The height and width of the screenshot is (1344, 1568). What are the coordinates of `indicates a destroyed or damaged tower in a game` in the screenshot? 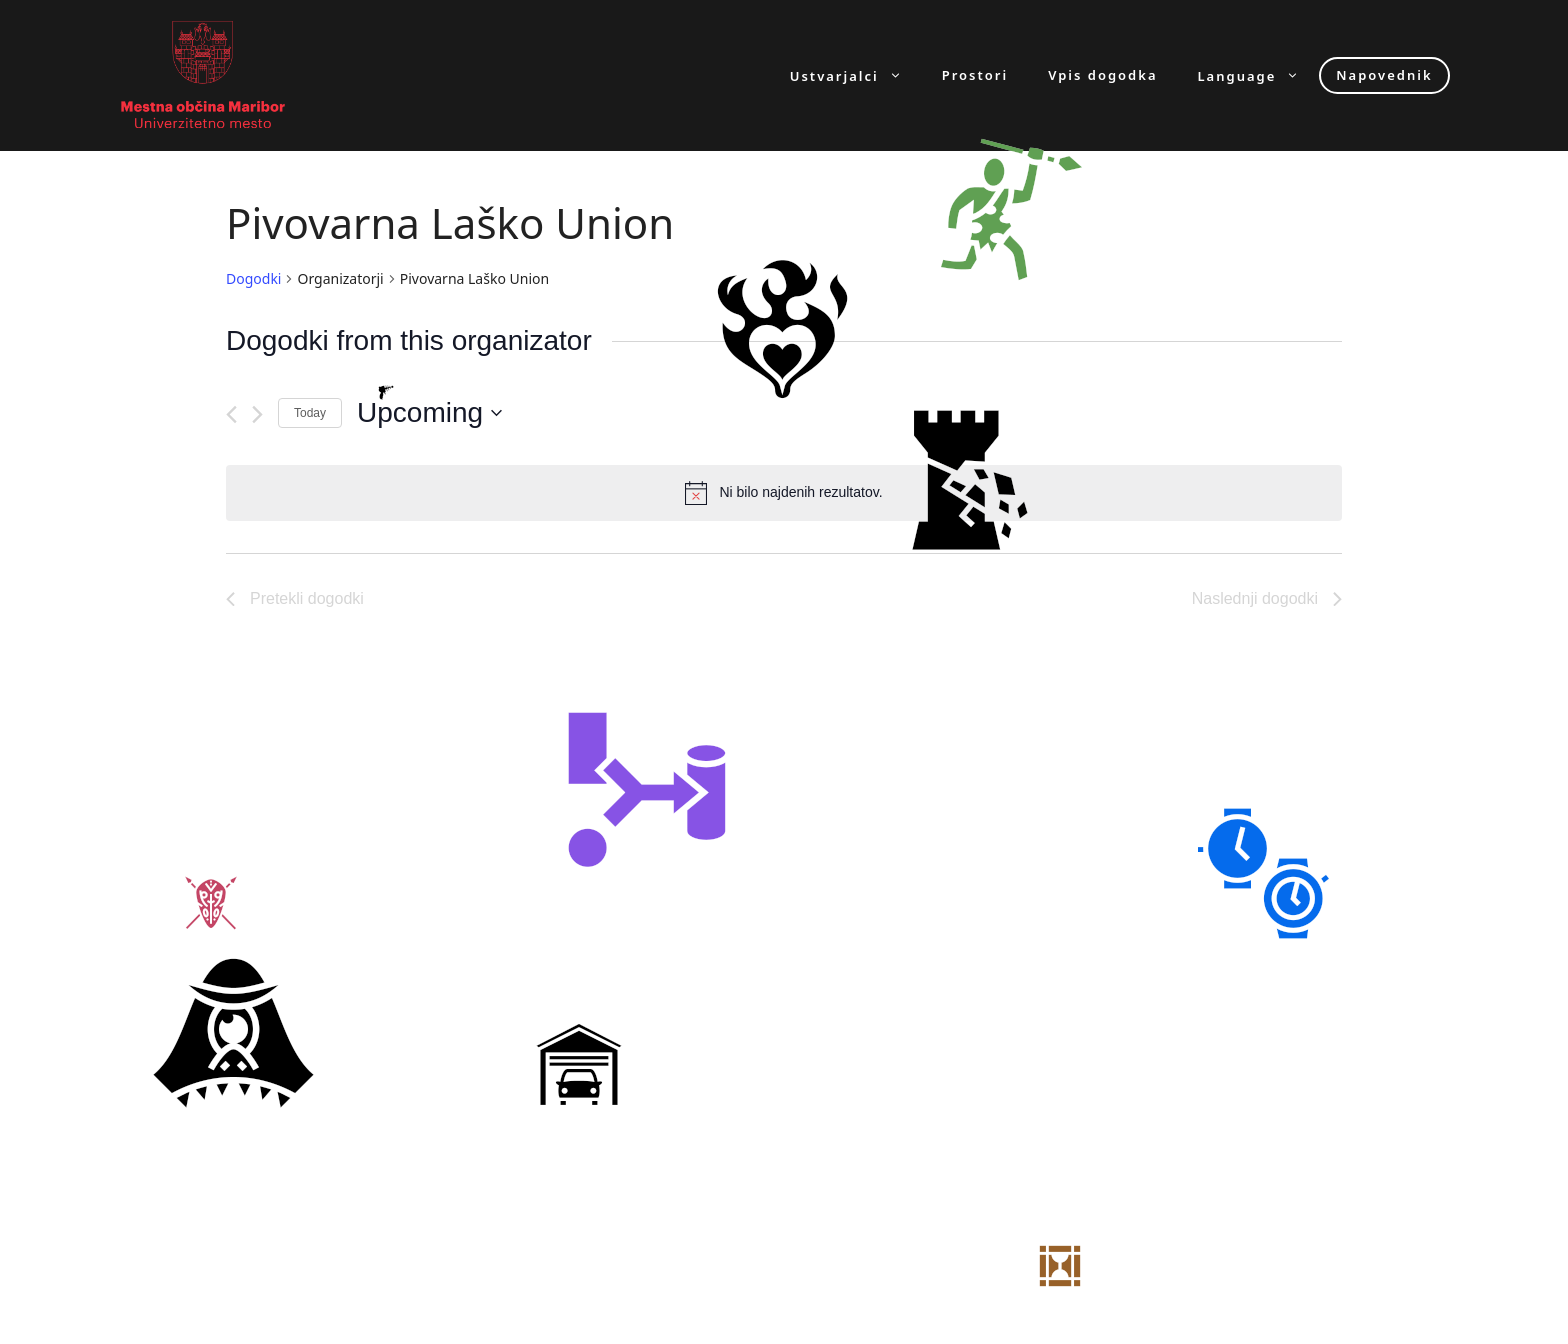 It's located at (963, 480).